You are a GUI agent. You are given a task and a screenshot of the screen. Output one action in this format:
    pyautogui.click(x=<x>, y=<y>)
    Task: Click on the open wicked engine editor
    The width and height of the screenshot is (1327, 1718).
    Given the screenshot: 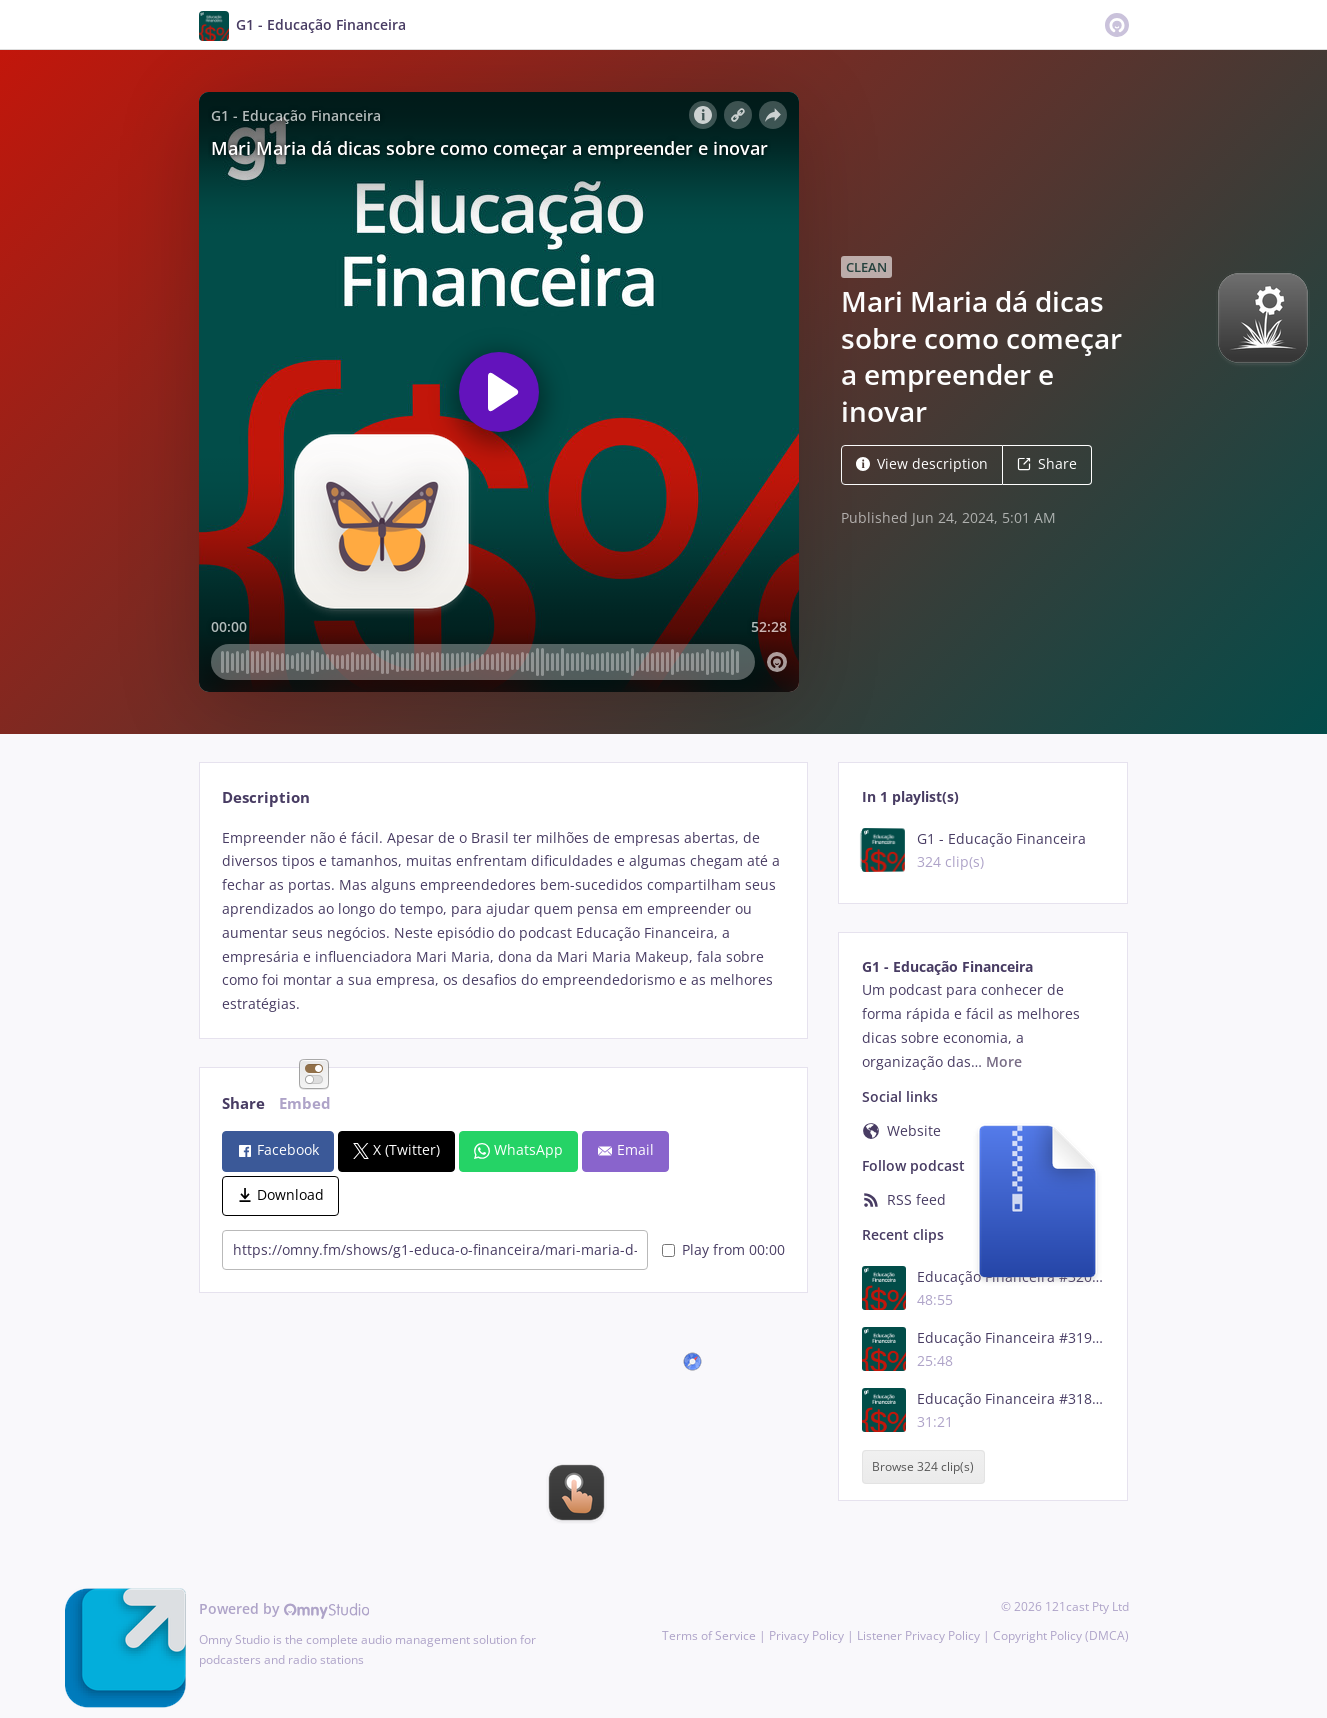 What is the action you would take?
    pyautogui.click(x=1263, y=318)
    